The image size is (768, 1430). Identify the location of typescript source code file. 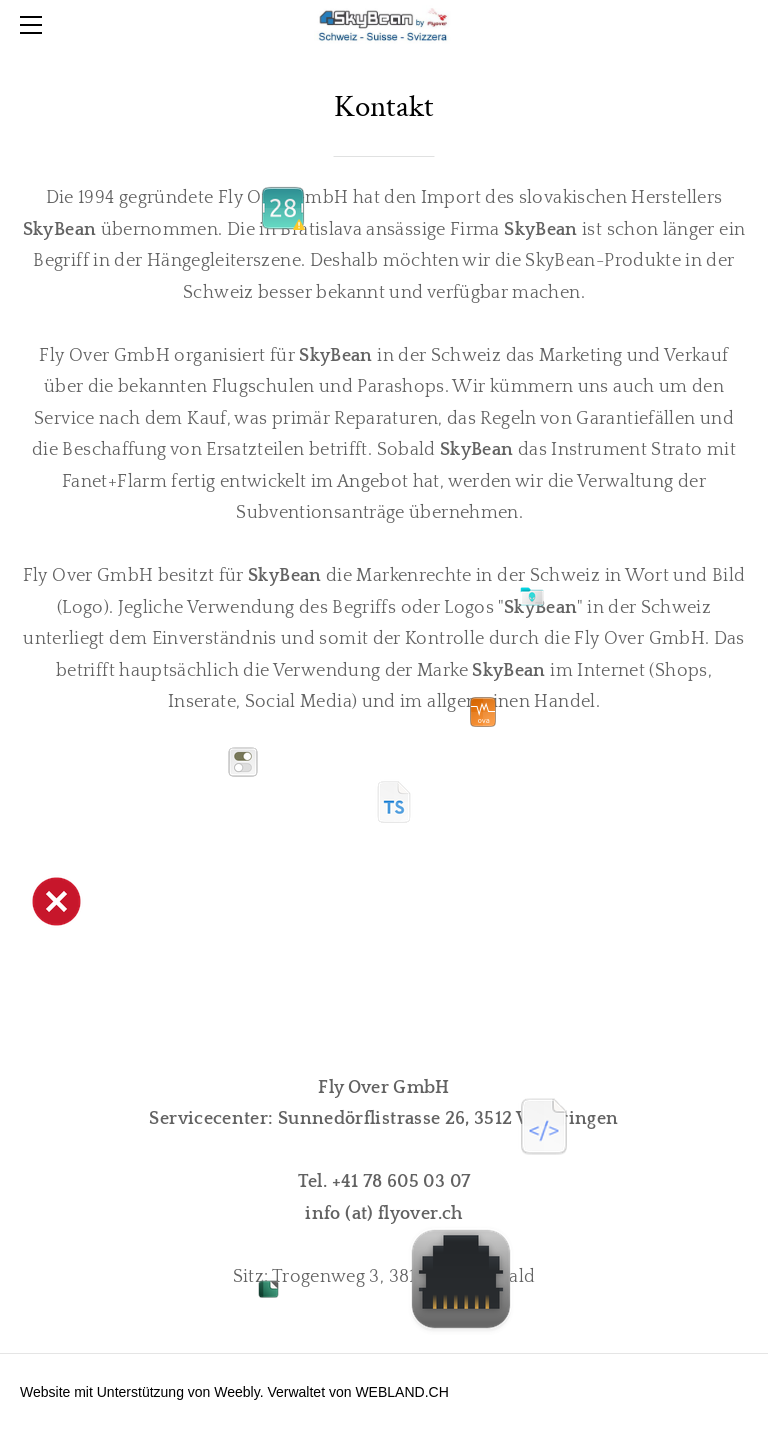
(394, 802).